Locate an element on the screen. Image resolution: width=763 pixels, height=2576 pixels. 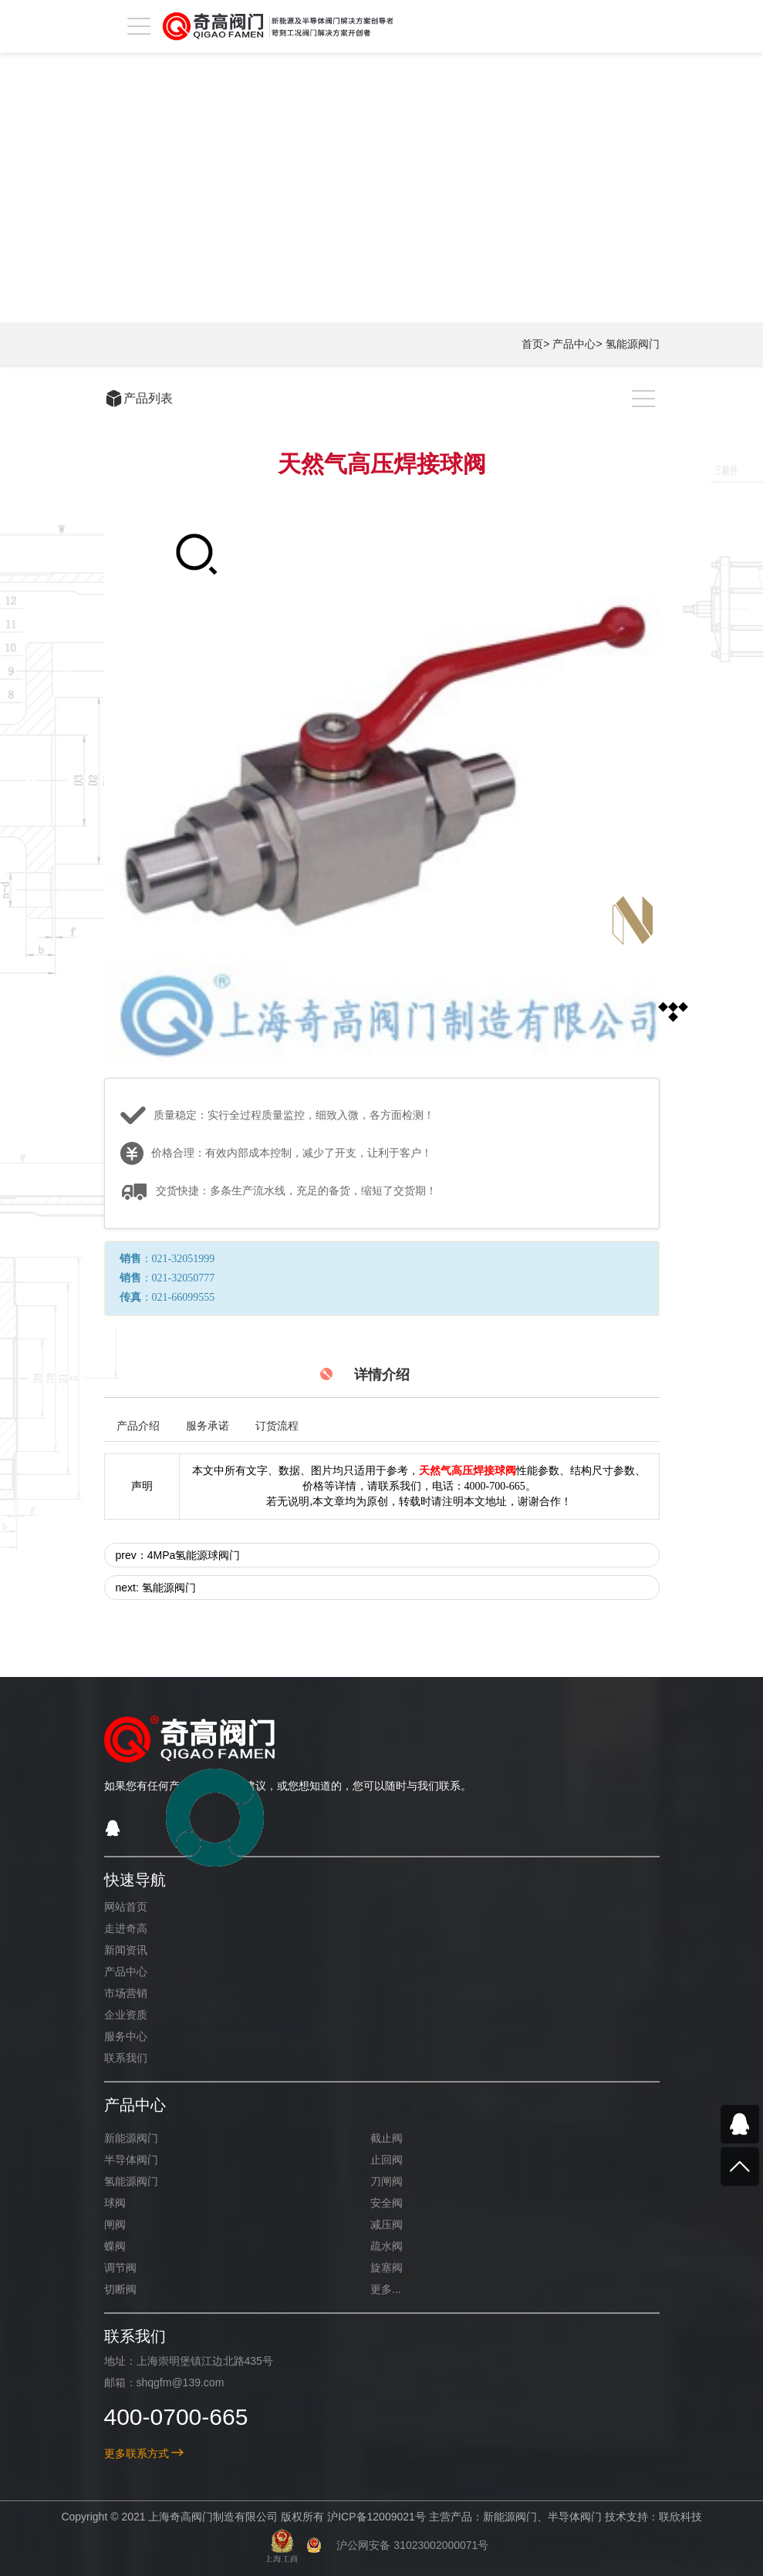
google marketing platform logo is located at coordinates (214, 1817).